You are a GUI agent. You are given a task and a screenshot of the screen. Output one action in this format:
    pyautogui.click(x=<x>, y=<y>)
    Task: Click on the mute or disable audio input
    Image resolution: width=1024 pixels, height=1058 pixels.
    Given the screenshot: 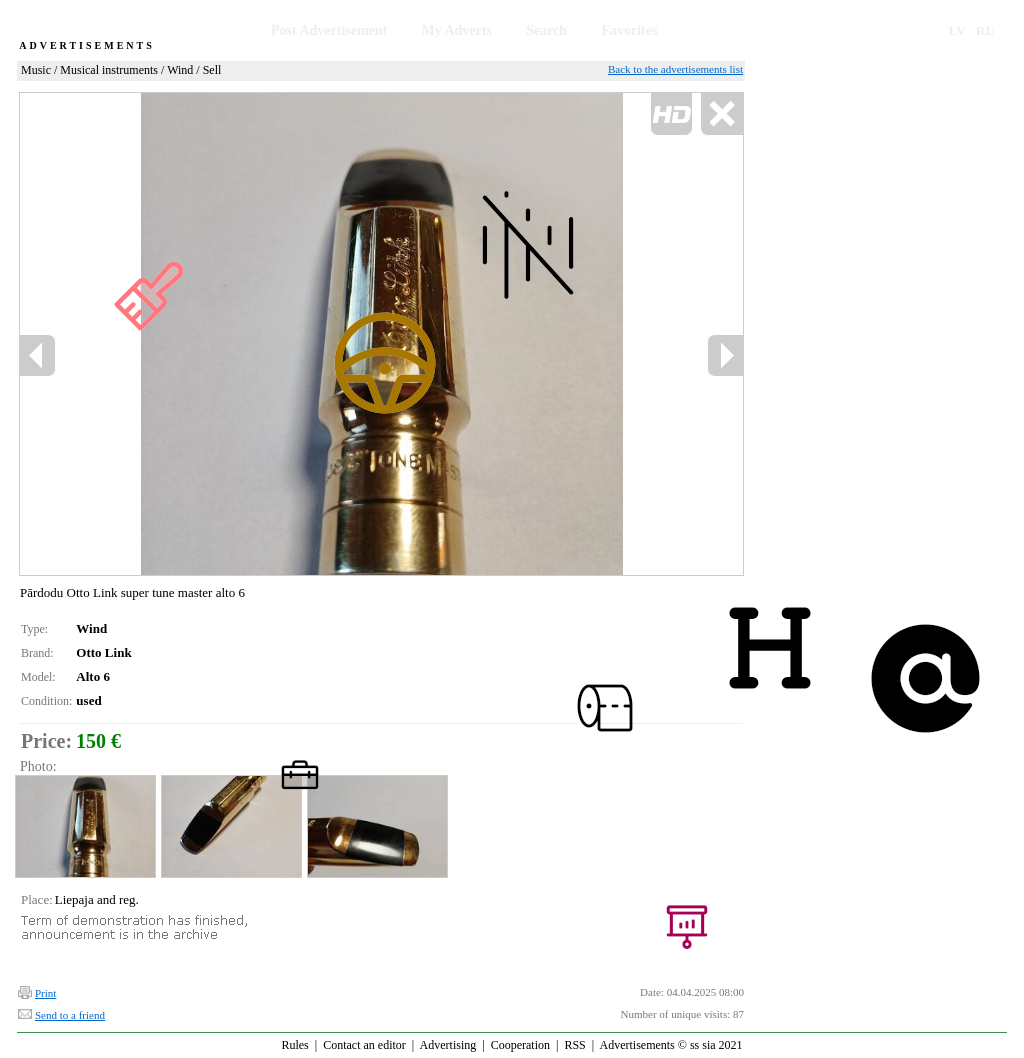 What is the action you would take?
    pyautogui.click(x=528, y=245)
    